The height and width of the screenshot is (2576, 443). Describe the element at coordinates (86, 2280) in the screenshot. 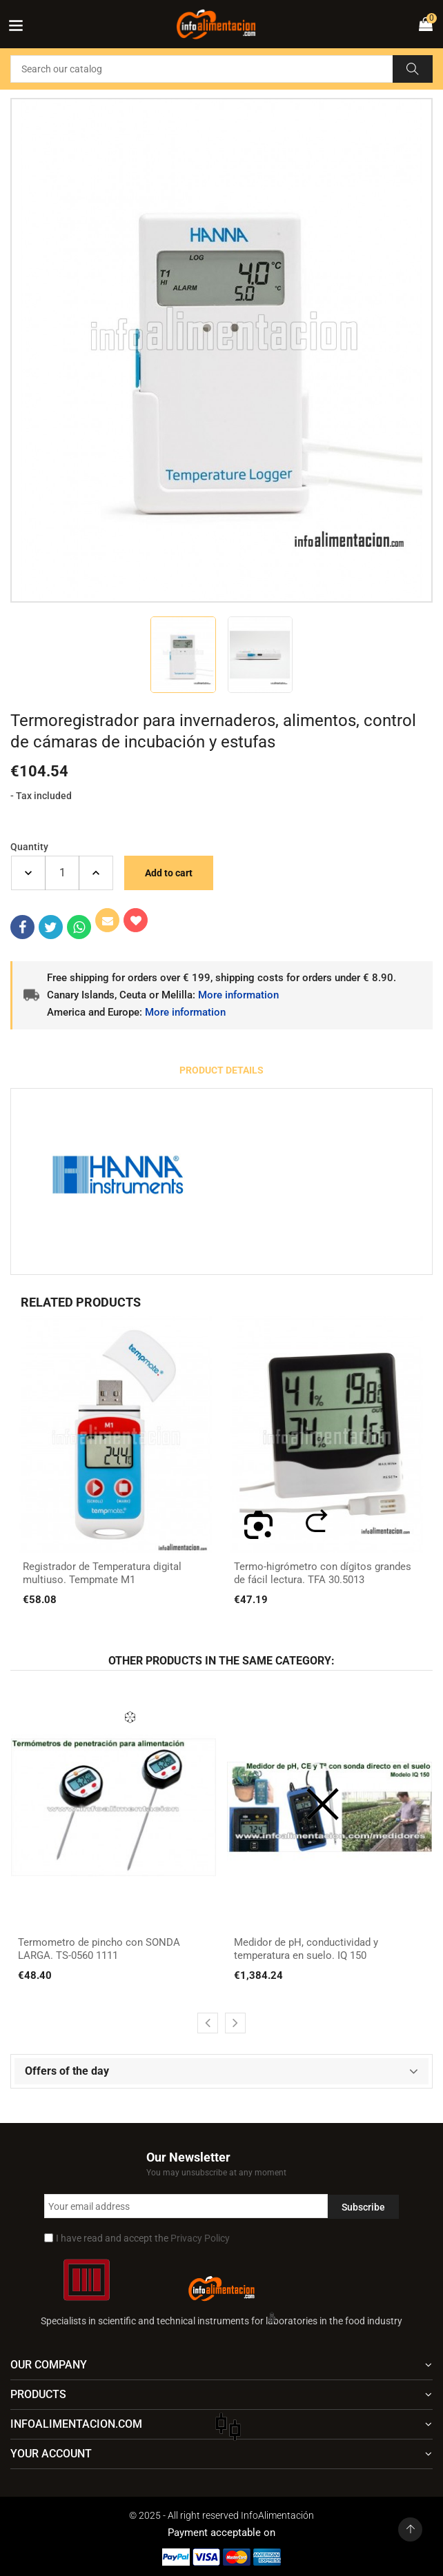

I see `scan a barcode` at that location.